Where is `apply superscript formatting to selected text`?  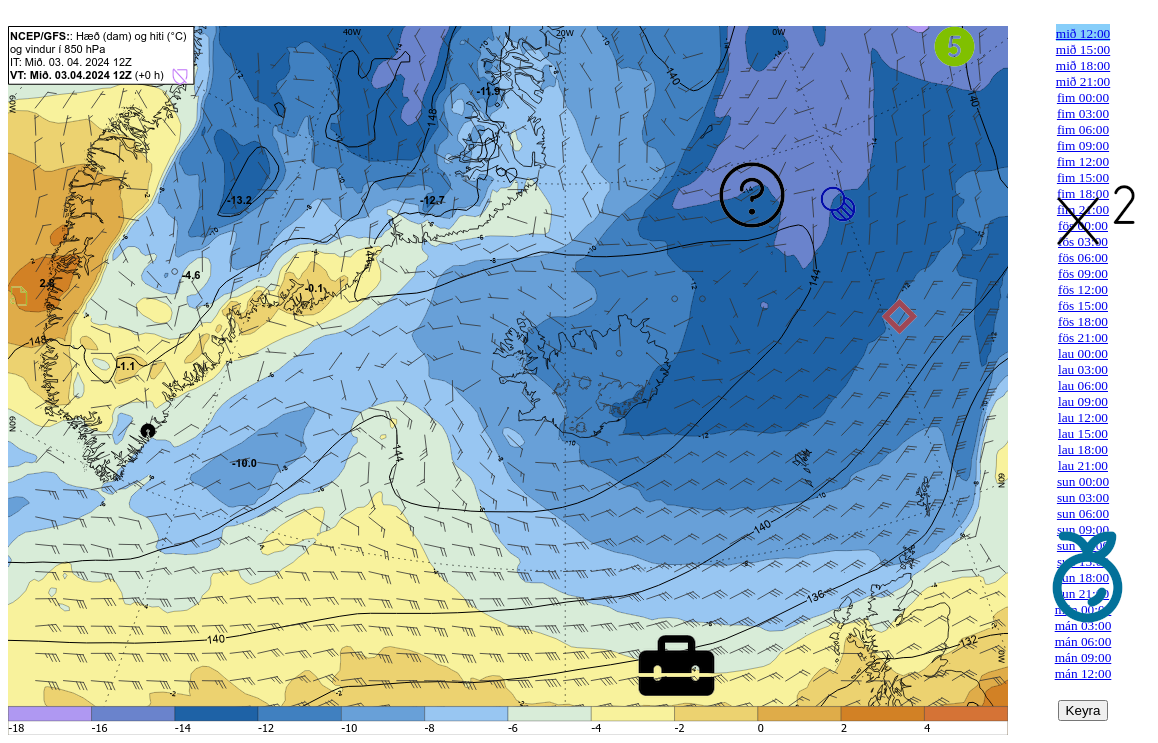
apply superscript formatting to selected text is located at coordinates (1091, 216).